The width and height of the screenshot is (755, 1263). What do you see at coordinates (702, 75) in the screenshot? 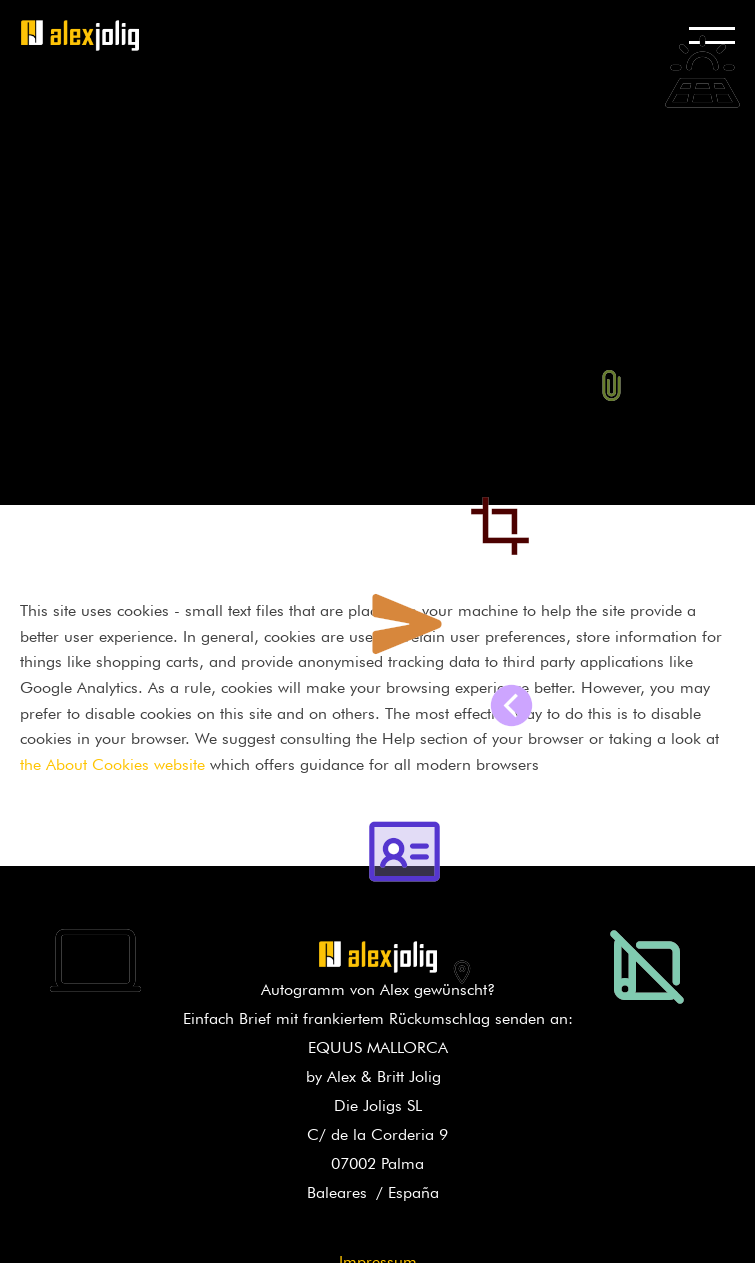
I see `view solar energy or panel status` at bounding box center [702, 75].